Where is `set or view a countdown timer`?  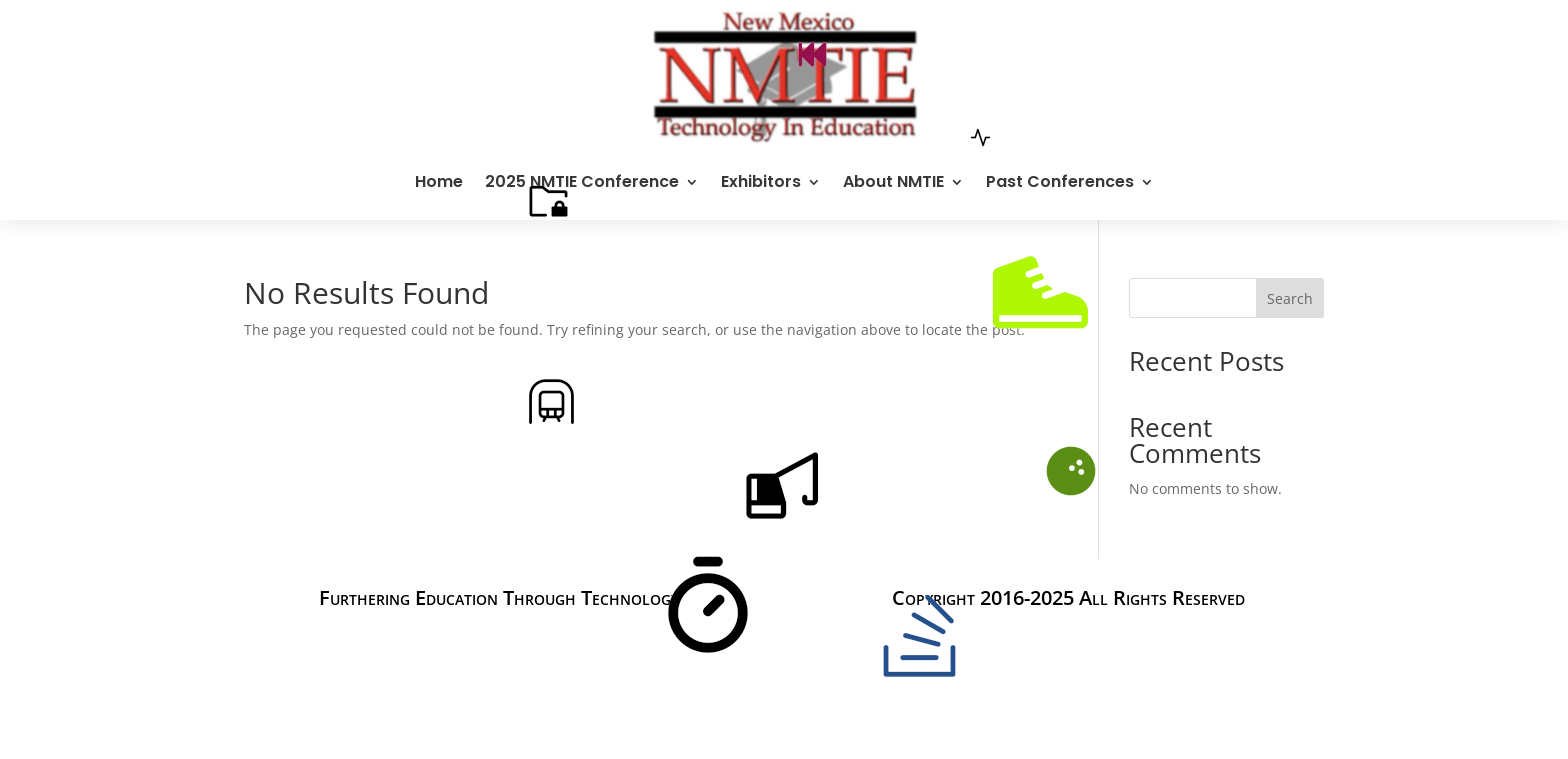
set or view a countdown timer is located at coordinates (708, 608).